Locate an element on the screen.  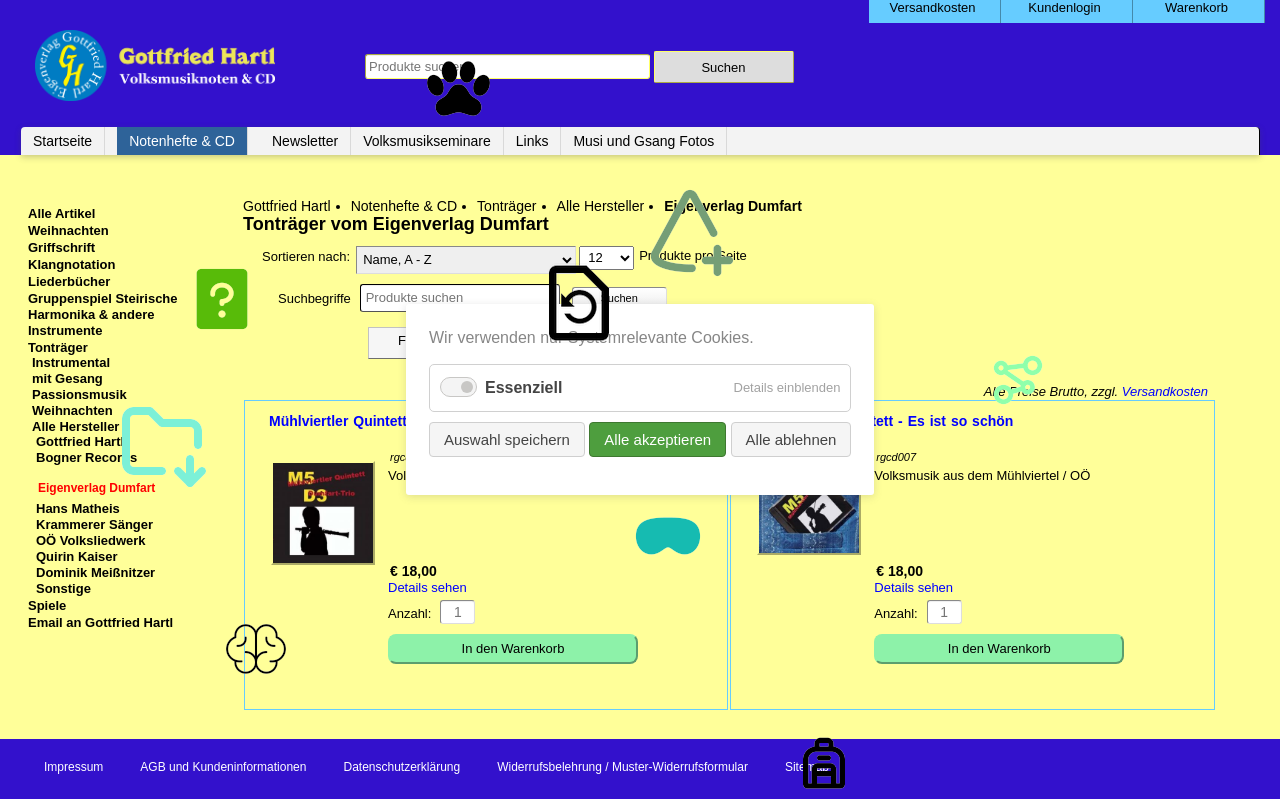
access pet-related features or settings is located at coordinates (458, 88).